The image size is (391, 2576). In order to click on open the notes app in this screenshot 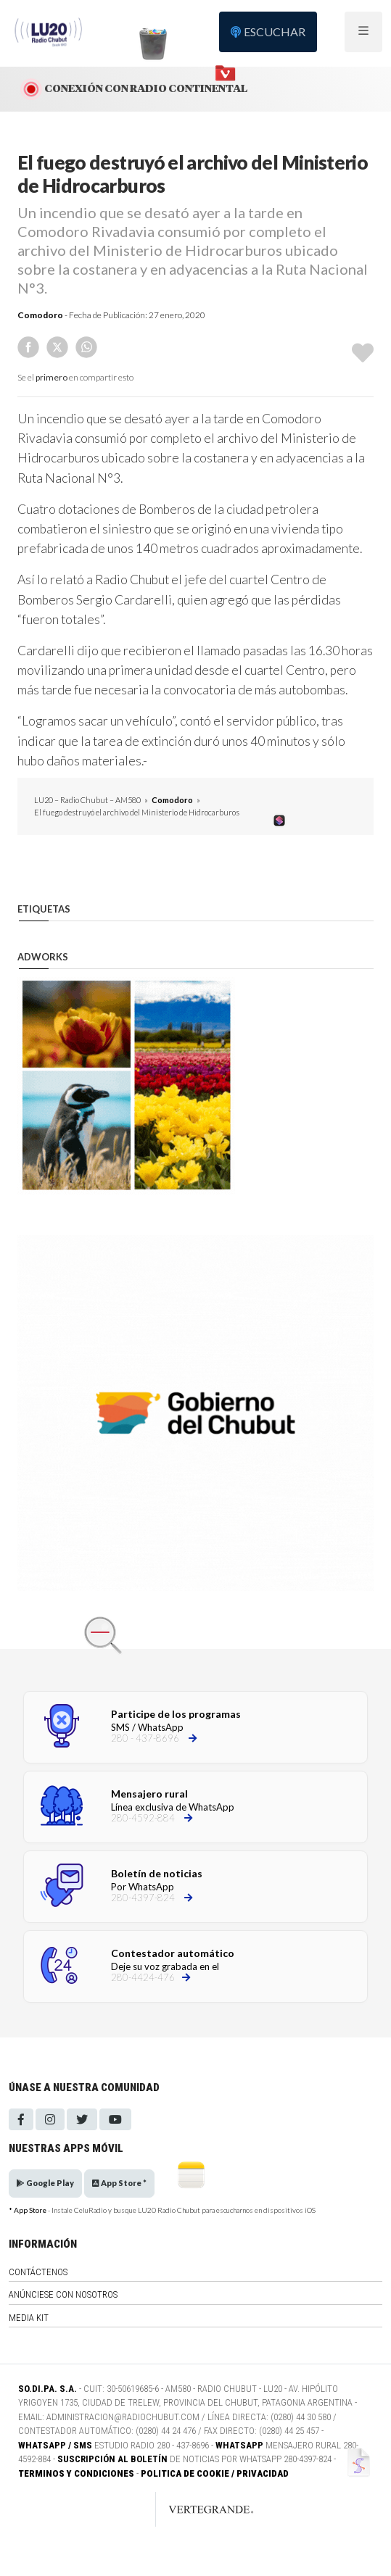, I will do `click(191, 2174)`.